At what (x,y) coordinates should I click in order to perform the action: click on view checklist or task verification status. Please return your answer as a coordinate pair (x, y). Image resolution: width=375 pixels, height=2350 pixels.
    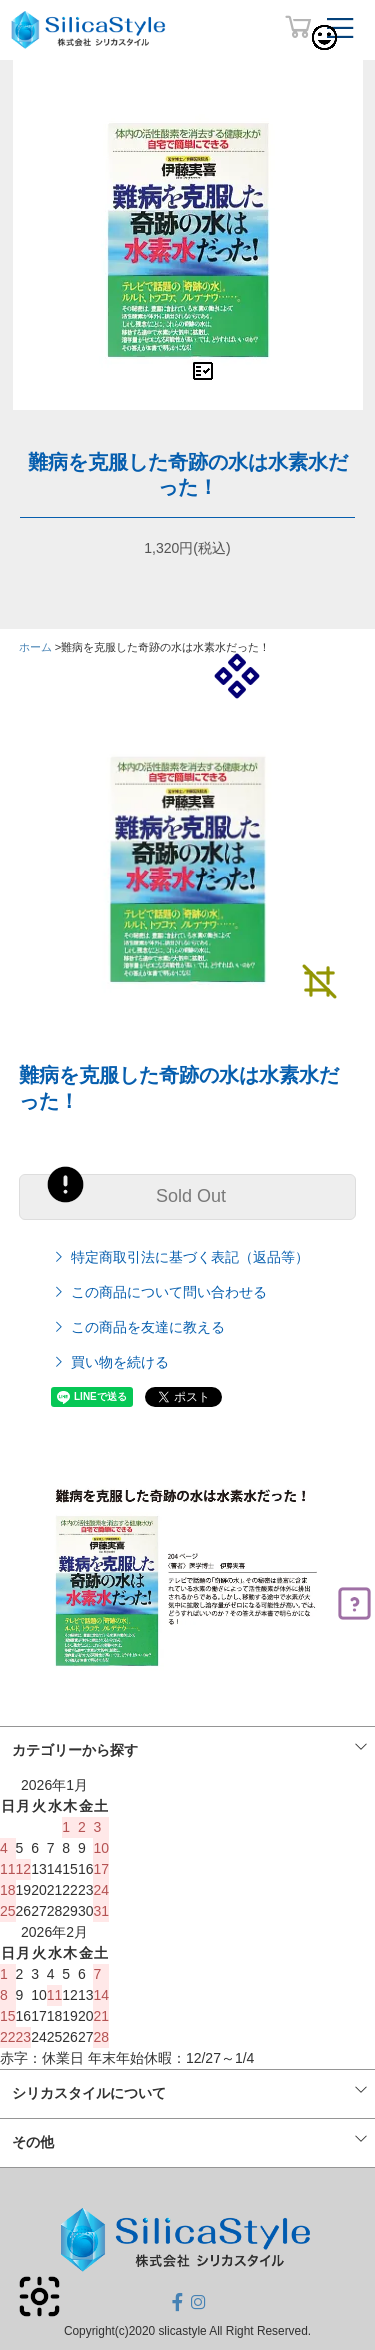
    Looking at the image, I should click on (203, 371).